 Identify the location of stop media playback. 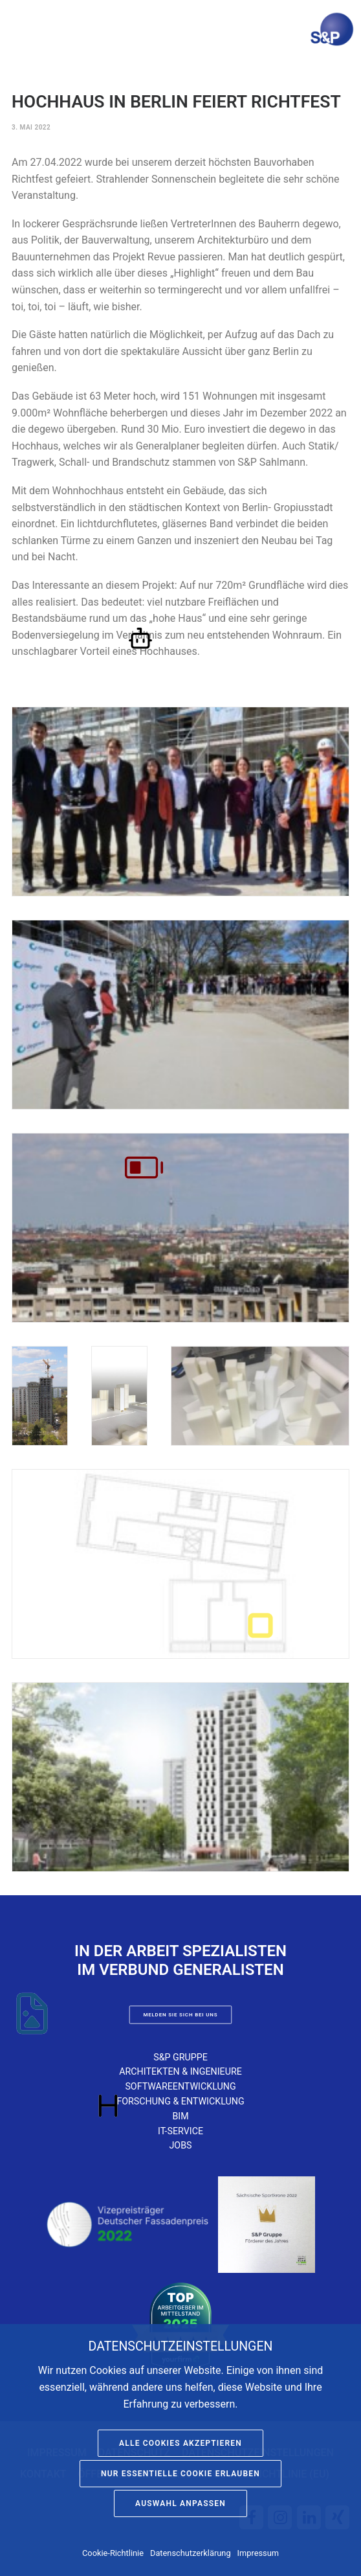
(260, 1625).